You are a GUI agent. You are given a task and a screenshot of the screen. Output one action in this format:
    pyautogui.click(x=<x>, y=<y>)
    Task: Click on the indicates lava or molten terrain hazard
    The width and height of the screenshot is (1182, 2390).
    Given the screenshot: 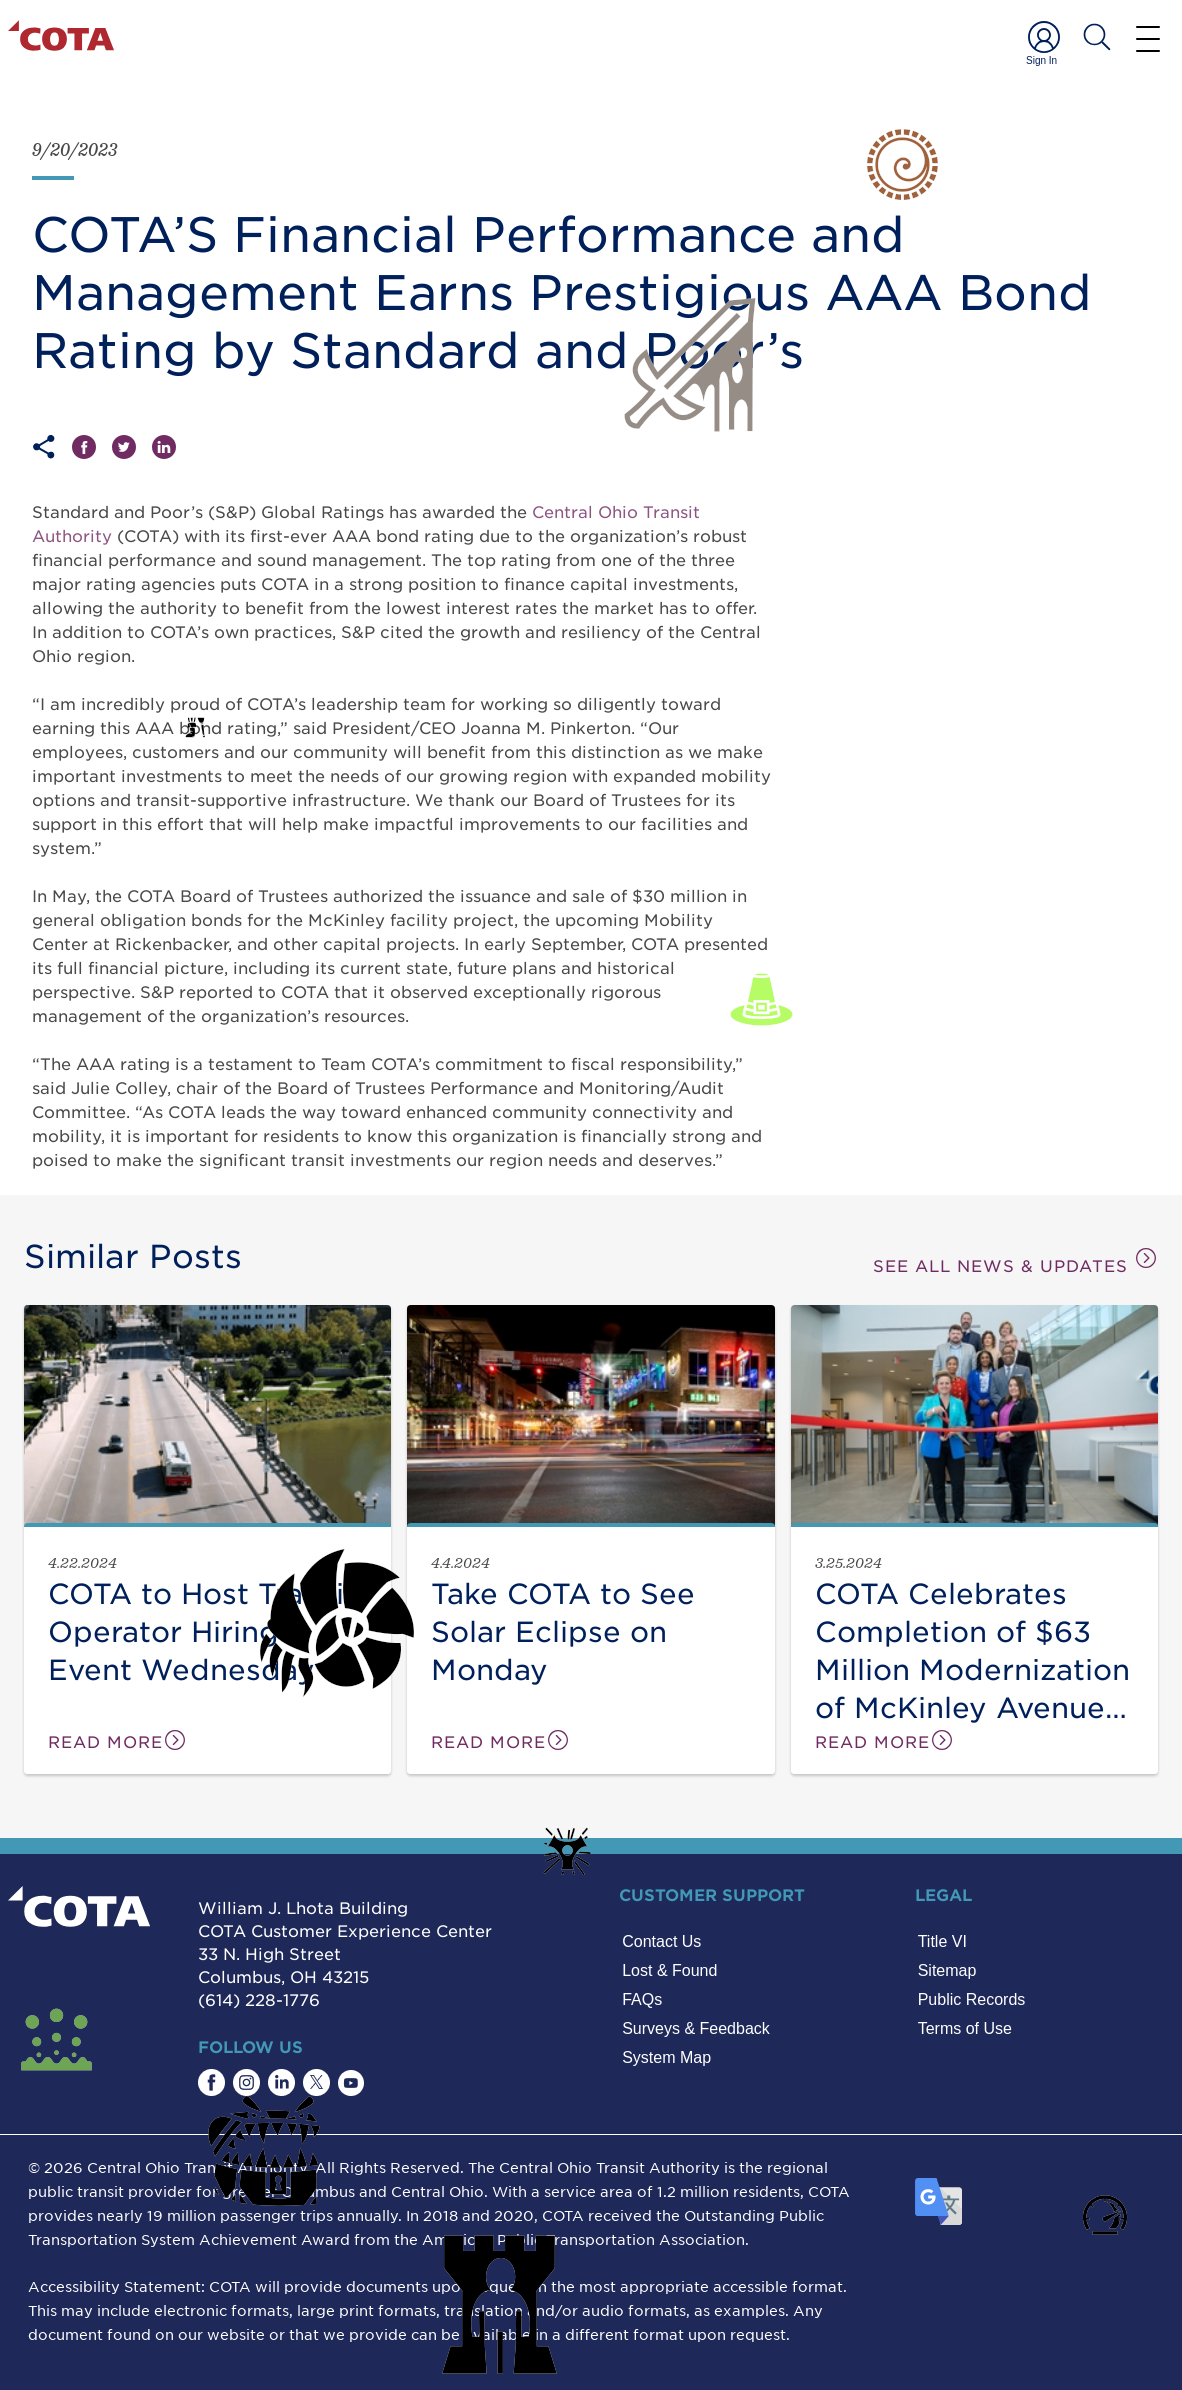 What is the action you would take?
    pyautogui.click(x=56, y=2039)
    